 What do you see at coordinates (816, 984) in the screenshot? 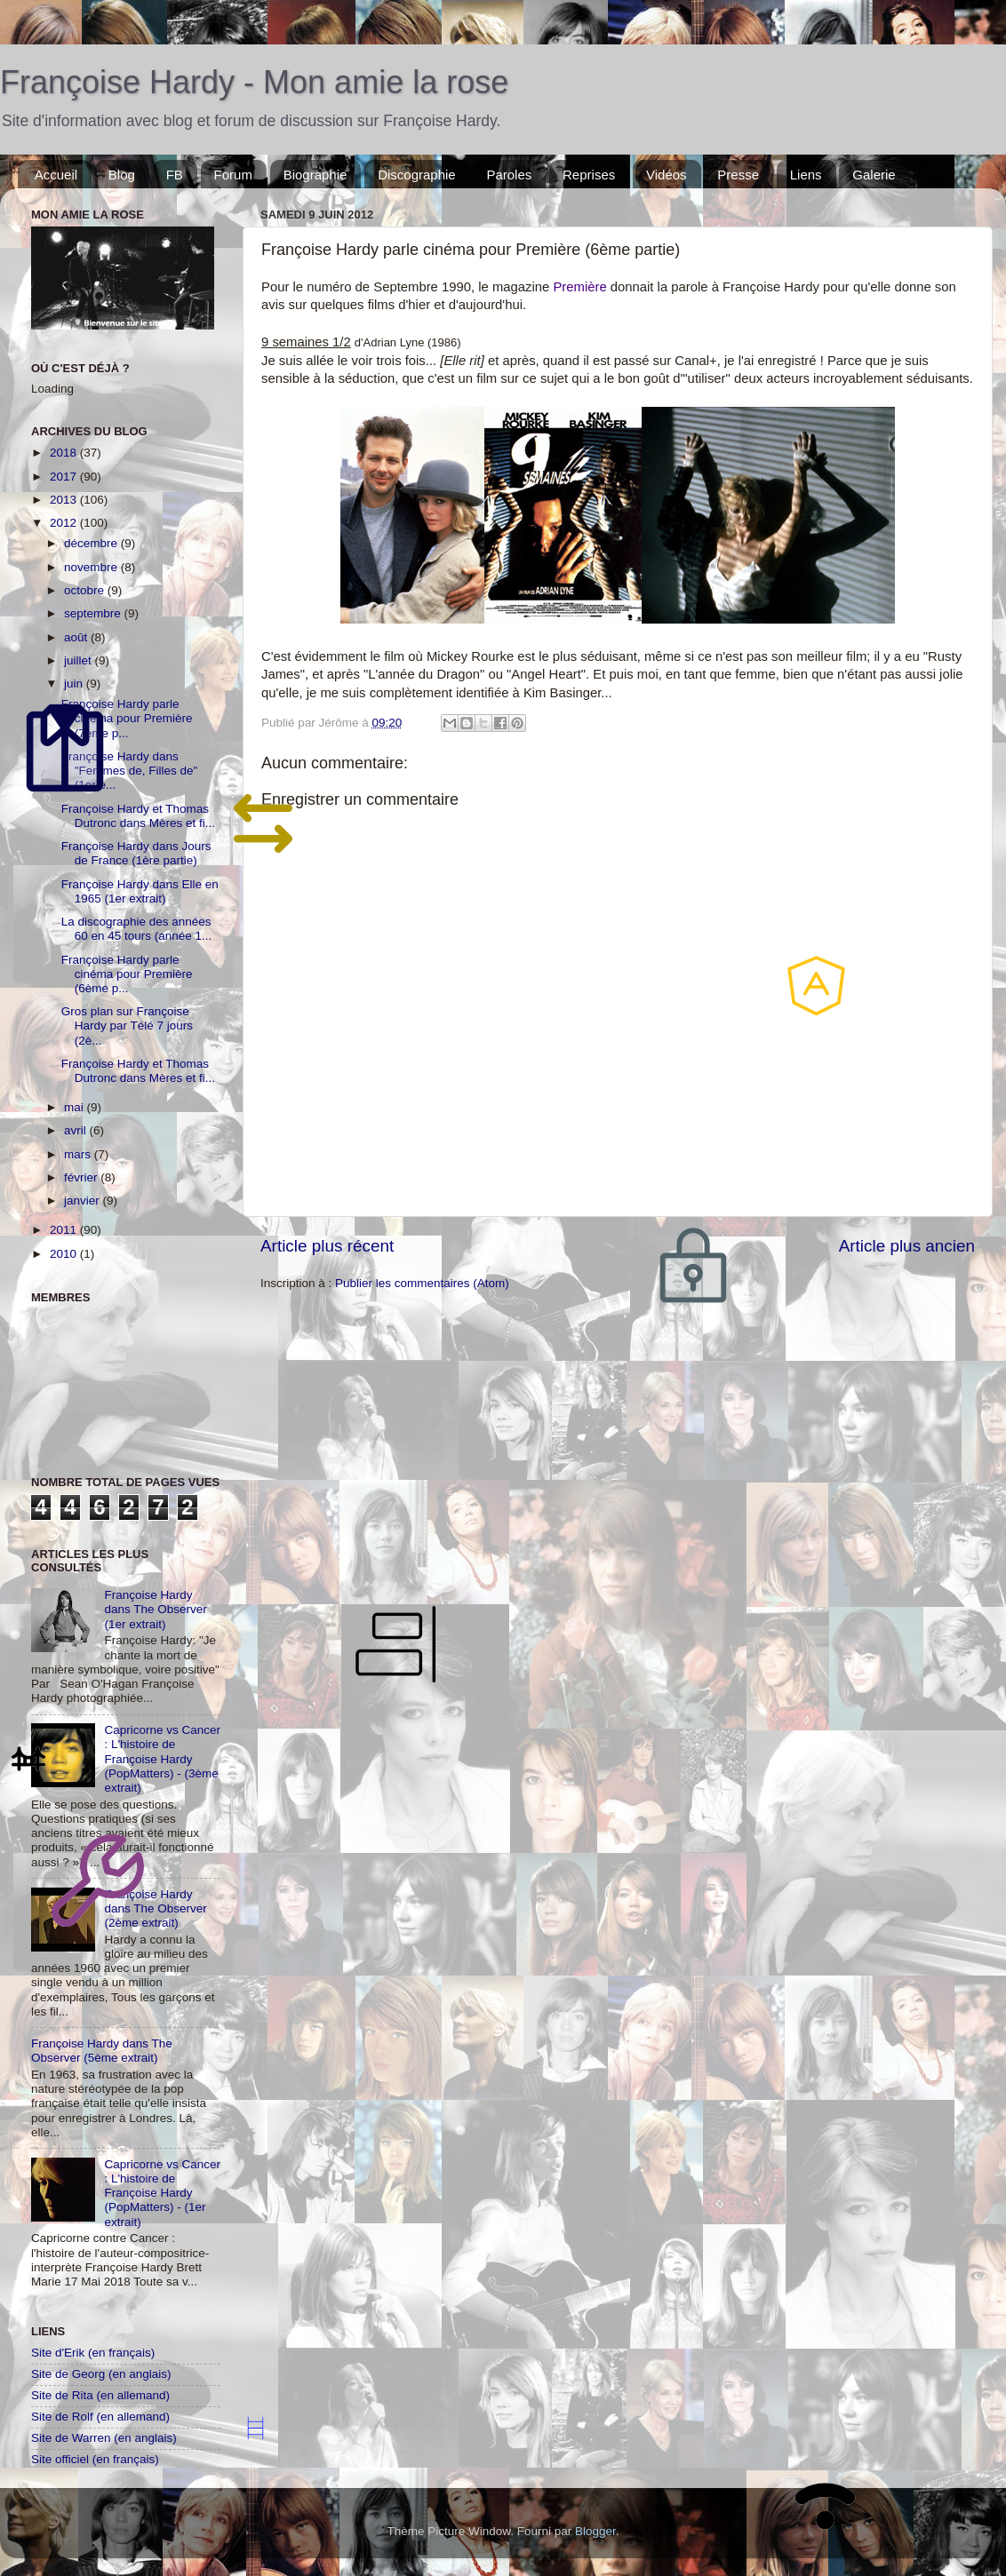
I see `Angular framework logo` at bounding box center [816, 984].